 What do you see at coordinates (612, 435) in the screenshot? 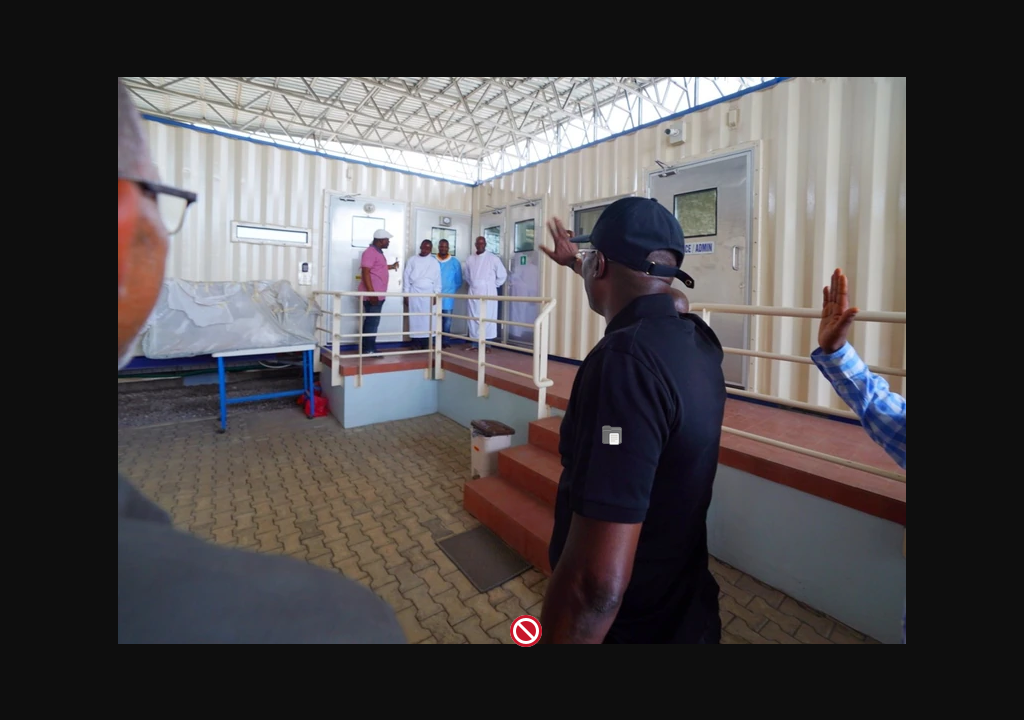
I see `open a file from your computer` at bounding box center [612, 435].